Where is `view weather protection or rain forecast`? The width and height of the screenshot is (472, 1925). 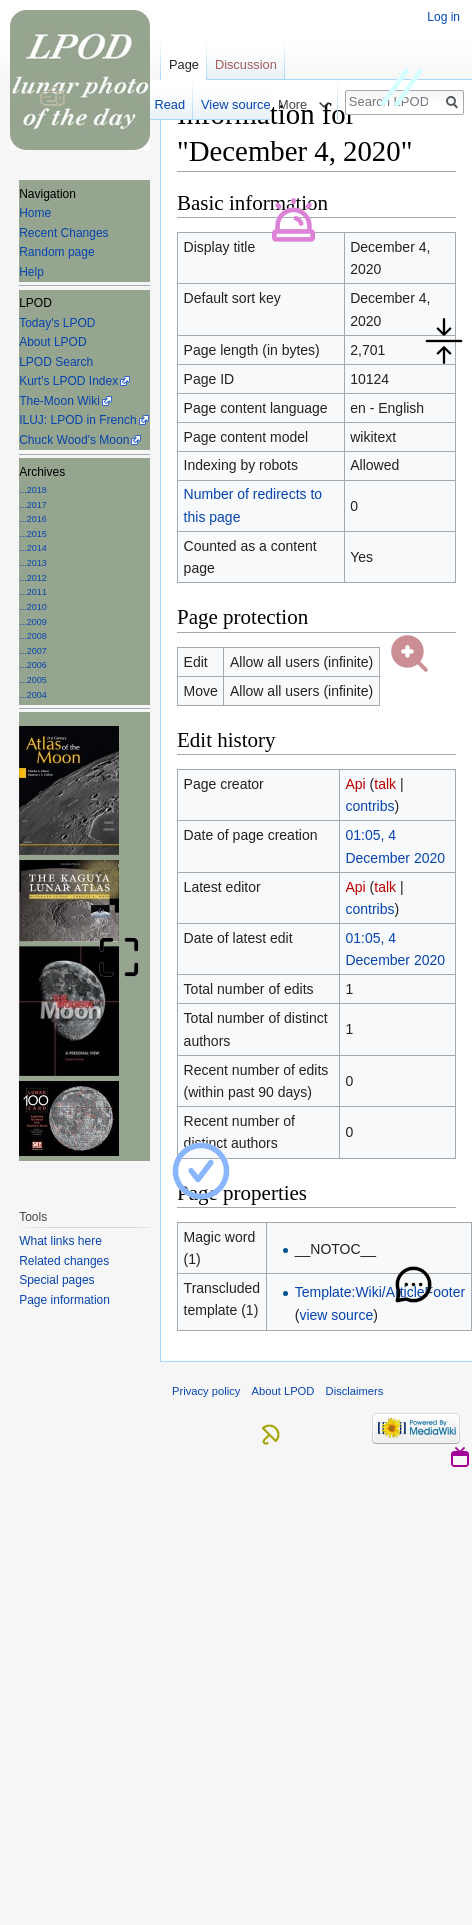
view weather protection or rain forecast is located at coordinates (270, 1433).